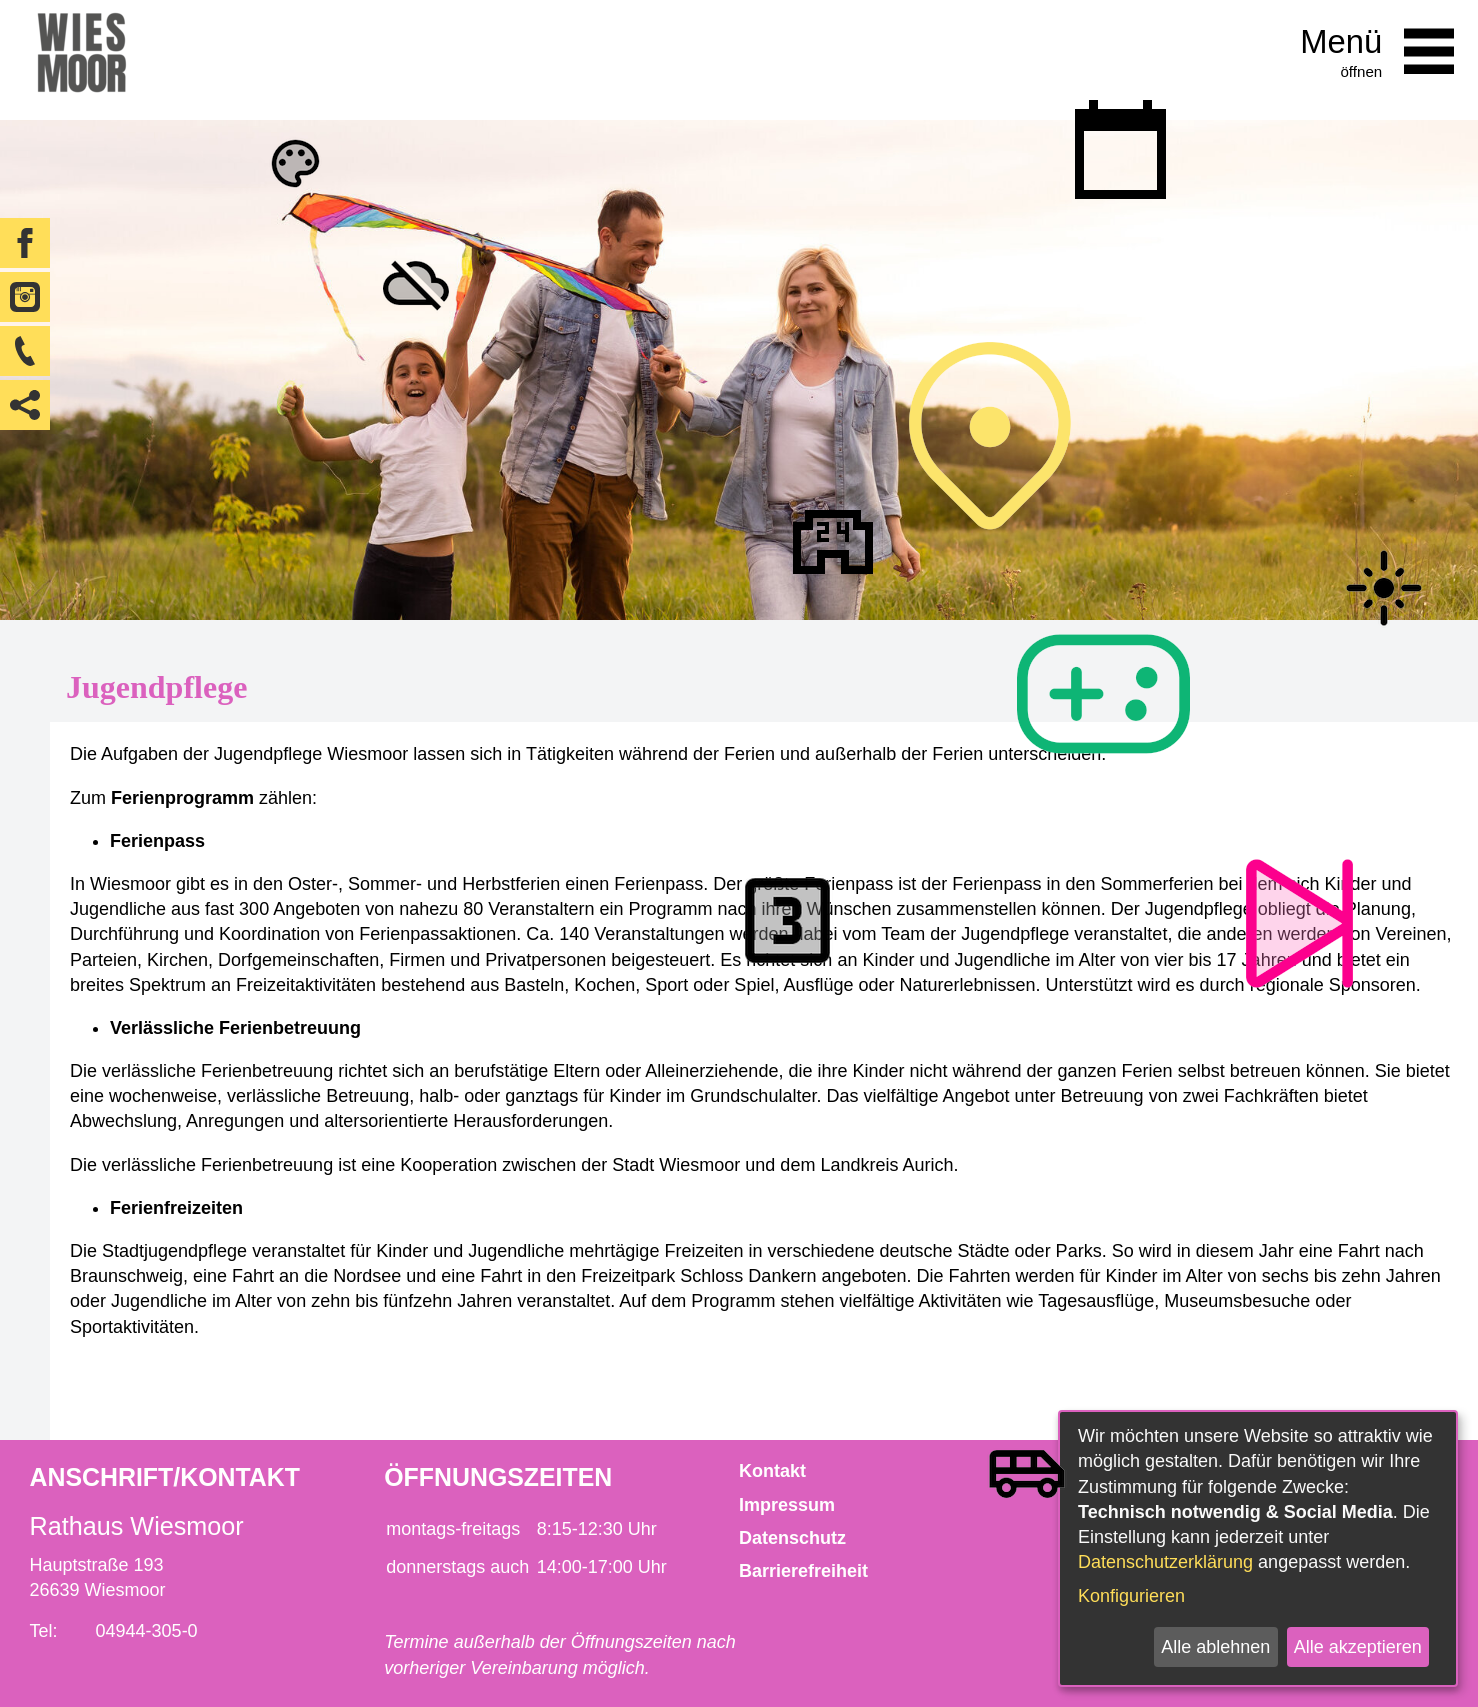  What do you see at coordinates (1103, 688) in the screenshot?
I see `open game-related files or projects` at bounding box center [1103, 688].